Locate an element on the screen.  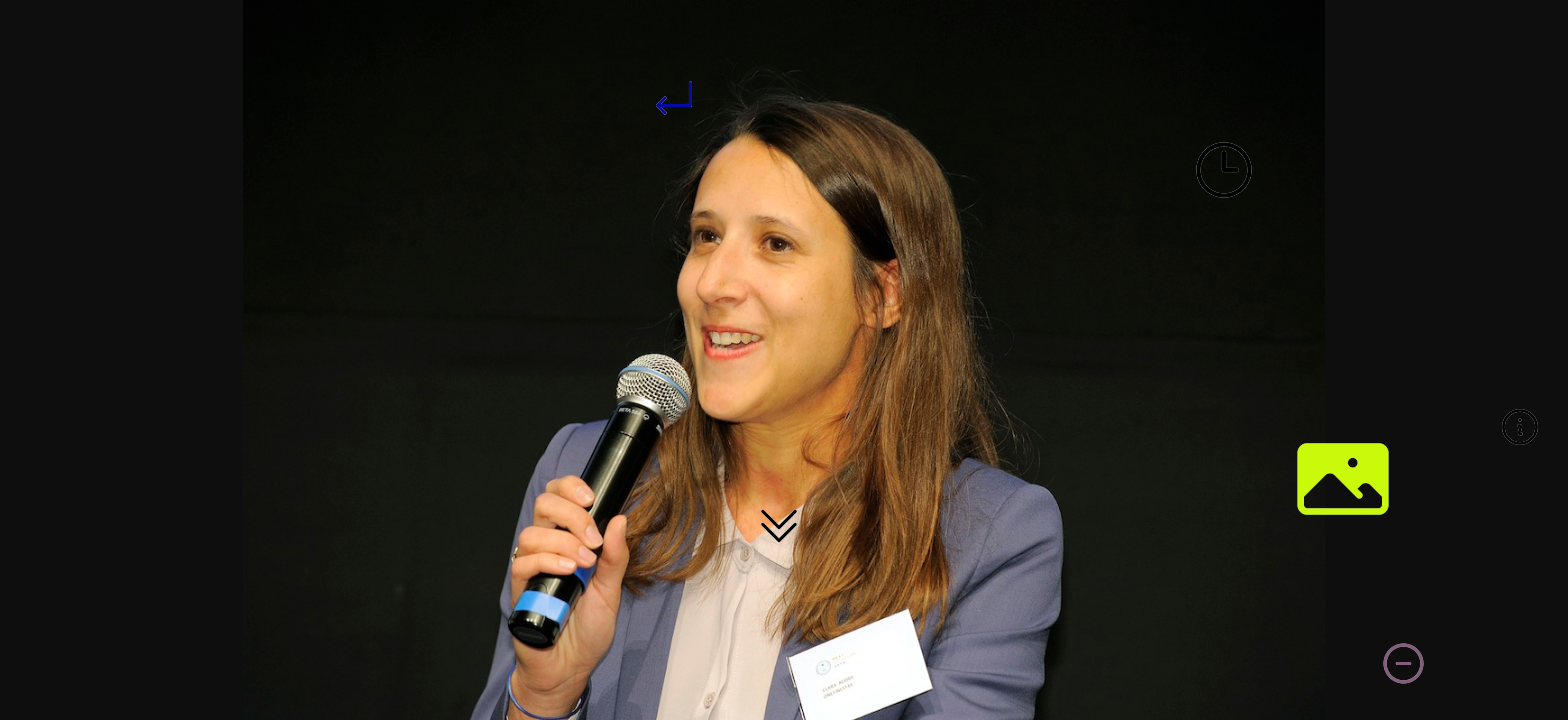
view more information or details is located at coordinates (1520, 427).